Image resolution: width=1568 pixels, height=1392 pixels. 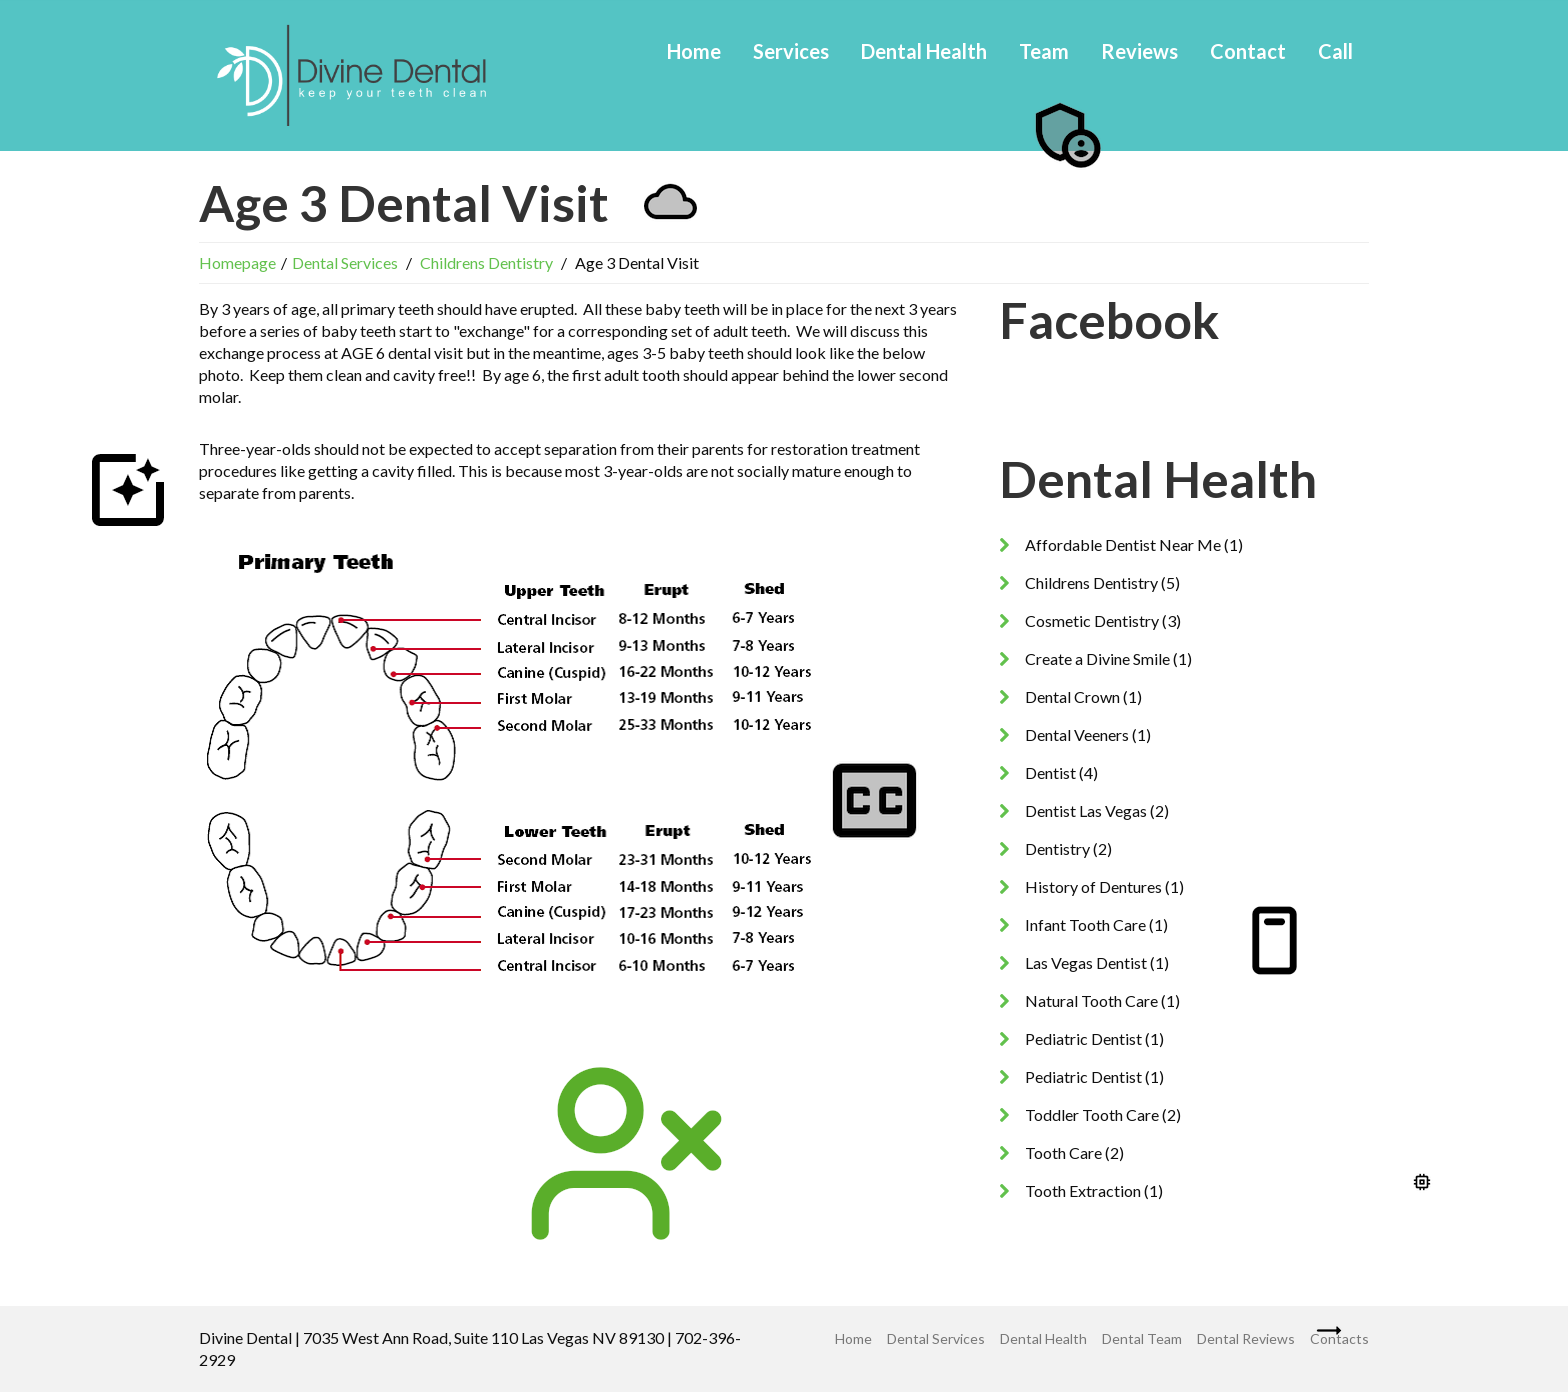 What do you see at coordinates (1065, 132) in the screenshot?
I see `access admin panel settings` at bounding box center [1065, 132].